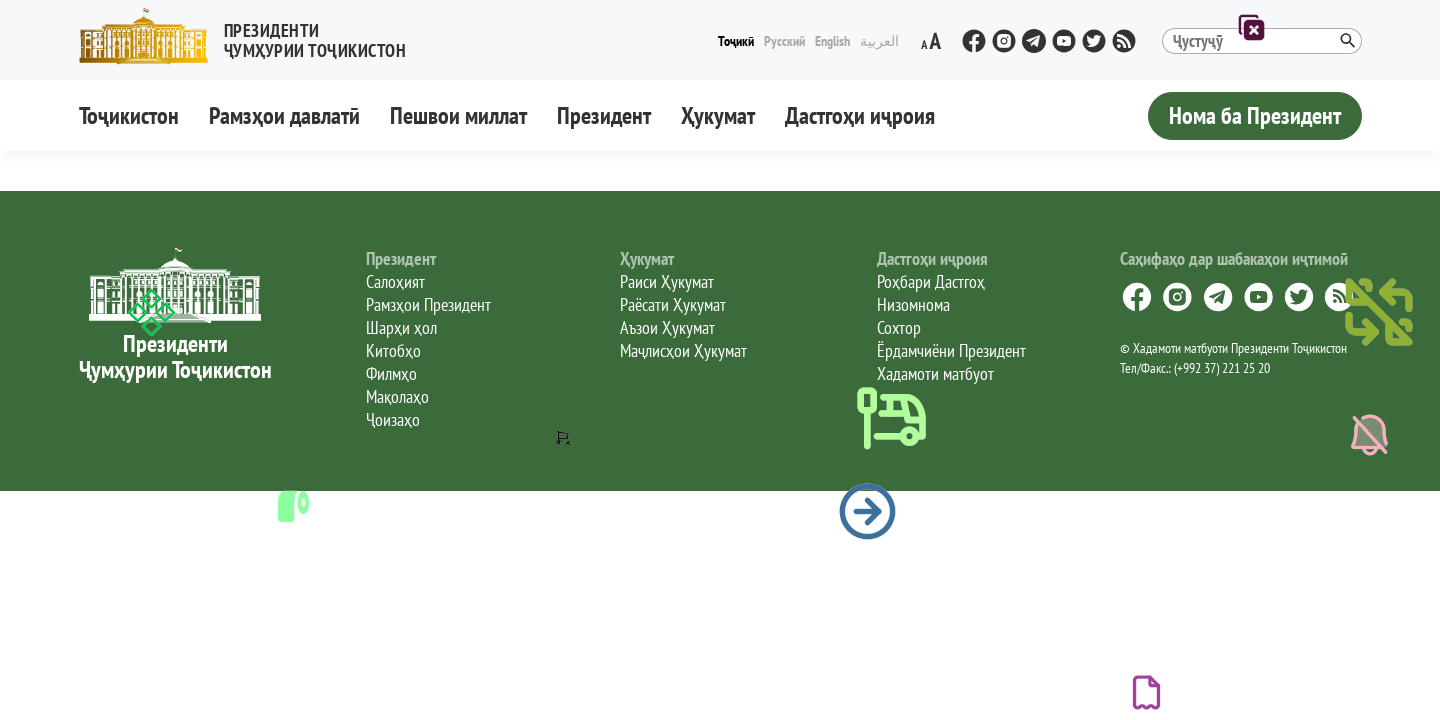 The width and height of the screenshot is (1440, 720). I want to click on cancel or remove copied content, so click(1251, 27).